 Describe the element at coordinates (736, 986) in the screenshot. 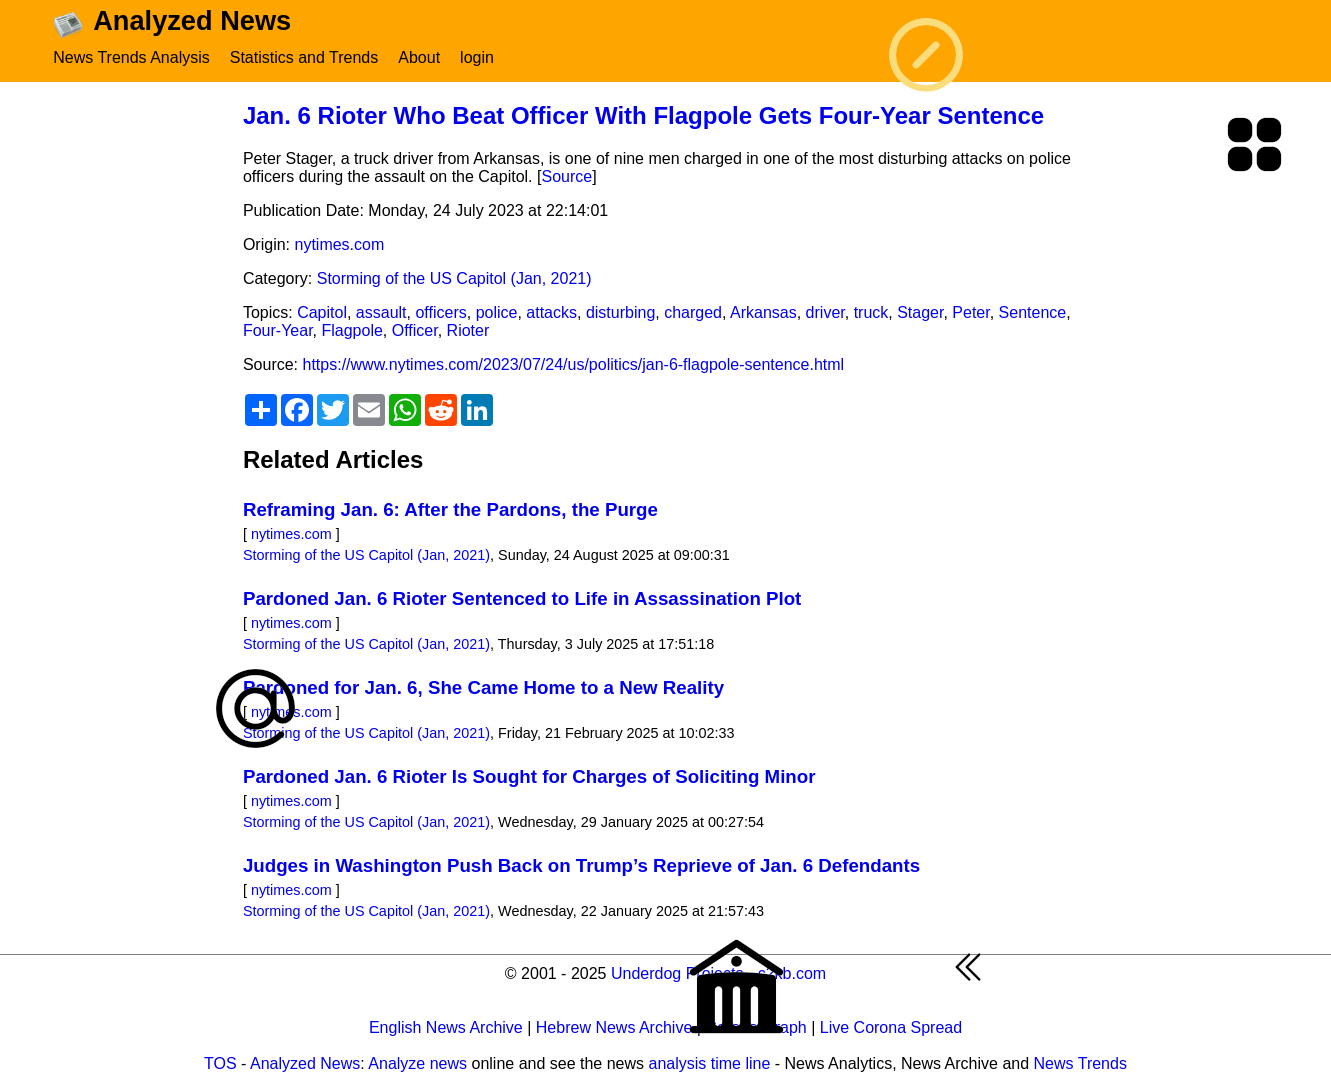

I see `access library or archives` at that location.